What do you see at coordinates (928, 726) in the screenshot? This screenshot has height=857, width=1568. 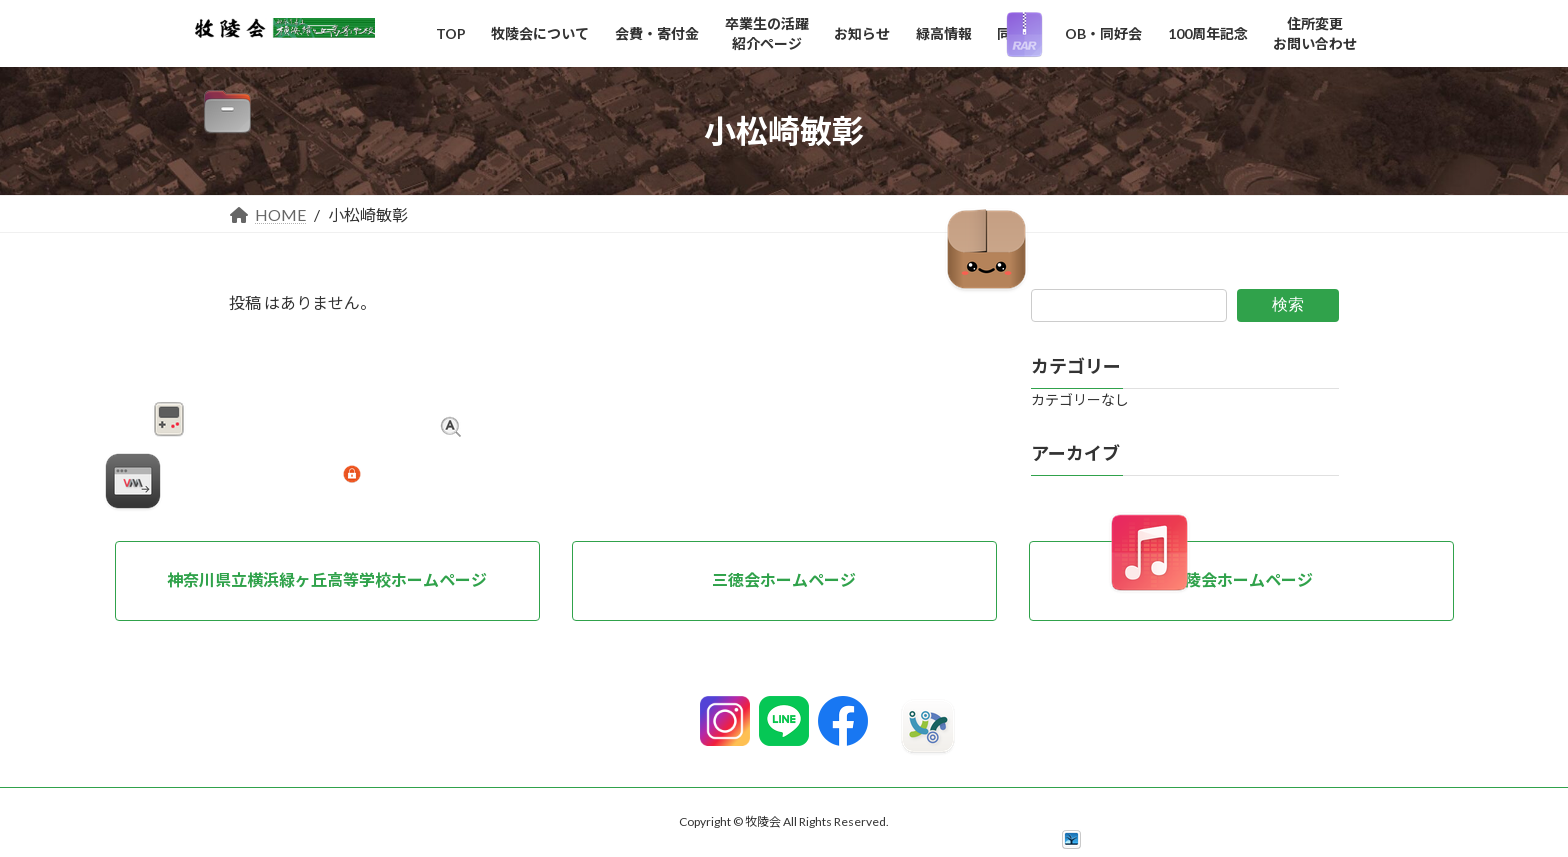 I see `open barrier app for keyboard and mouse sharing` at bounding box center [928, 726].